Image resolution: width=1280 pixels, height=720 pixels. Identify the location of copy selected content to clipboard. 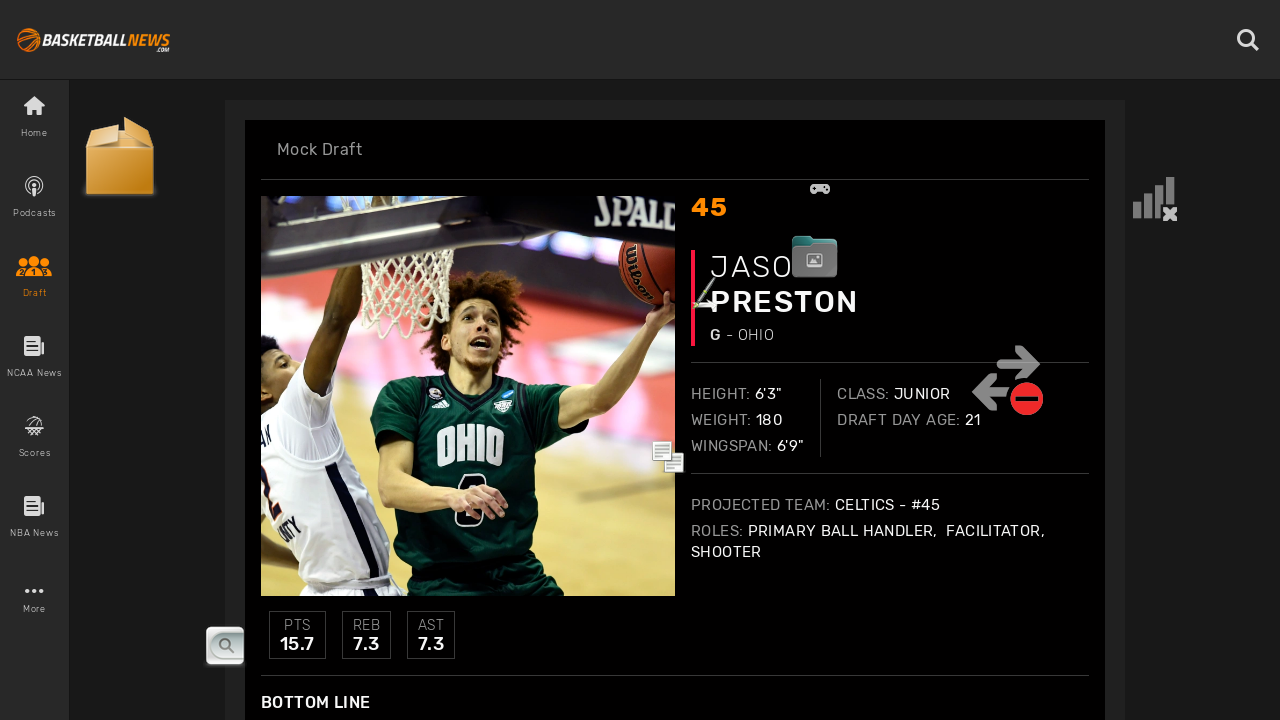
(667, 455).